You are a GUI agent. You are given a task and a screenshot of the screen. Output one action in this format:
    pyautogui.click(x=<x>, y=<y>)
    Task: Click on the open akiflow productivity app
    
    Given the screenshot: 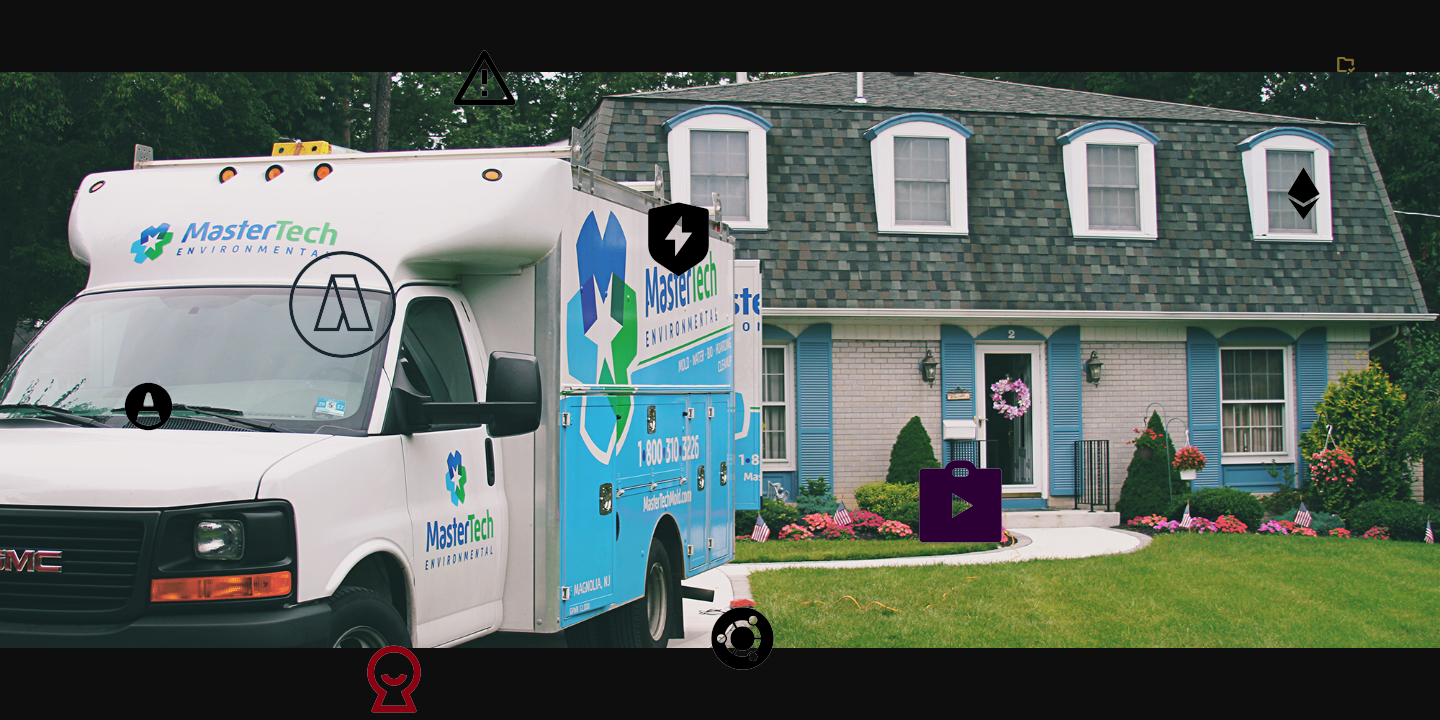 What is the action you would take?
    pyautogui.click(x=342, y=304)
    